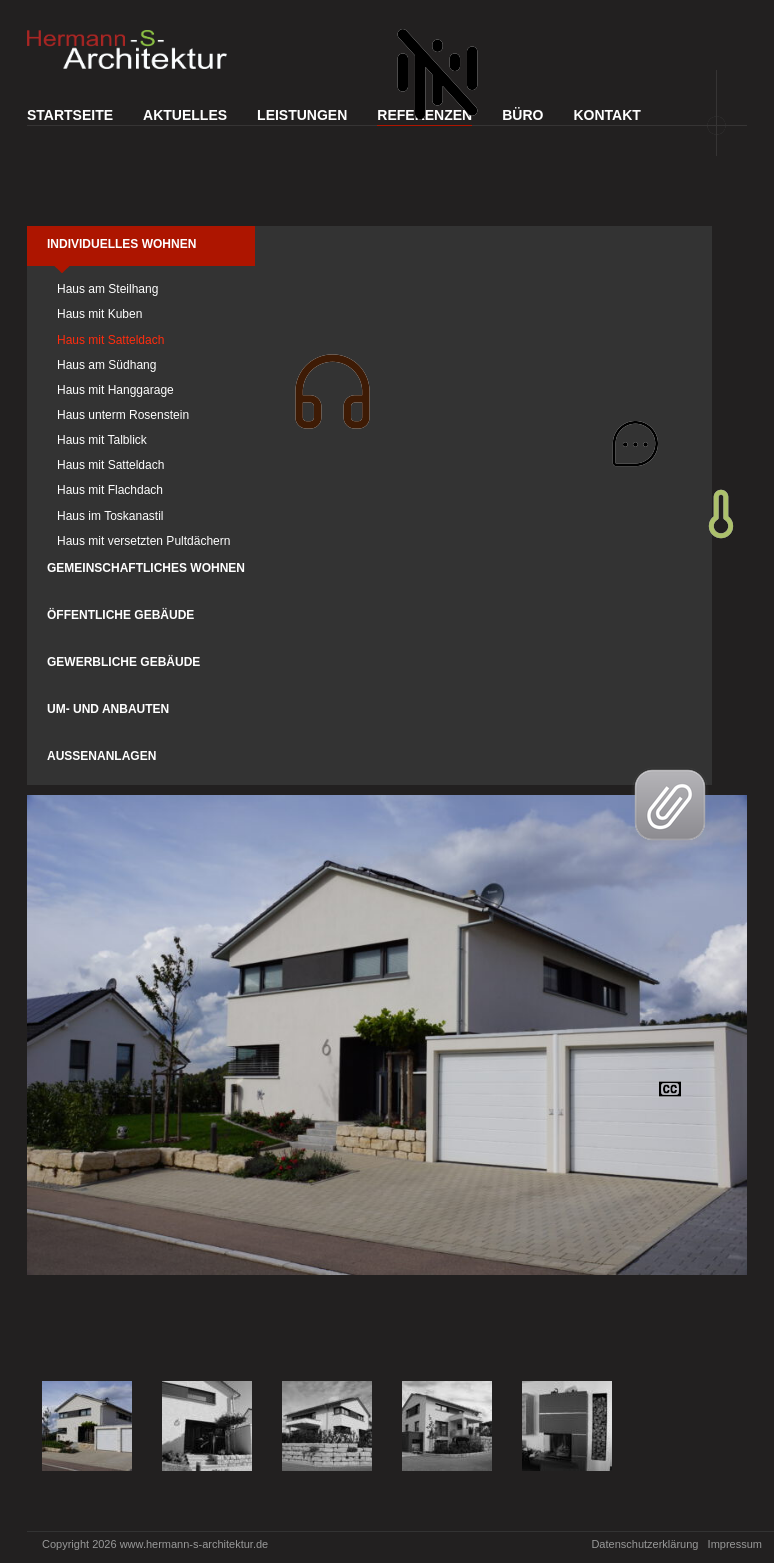 The height and width of the screenshot is (1563, 774). What do you see at coordinates (437, 72) in the screenshot?
I see `mute or disable audio input` at bounding box center [437, 72].